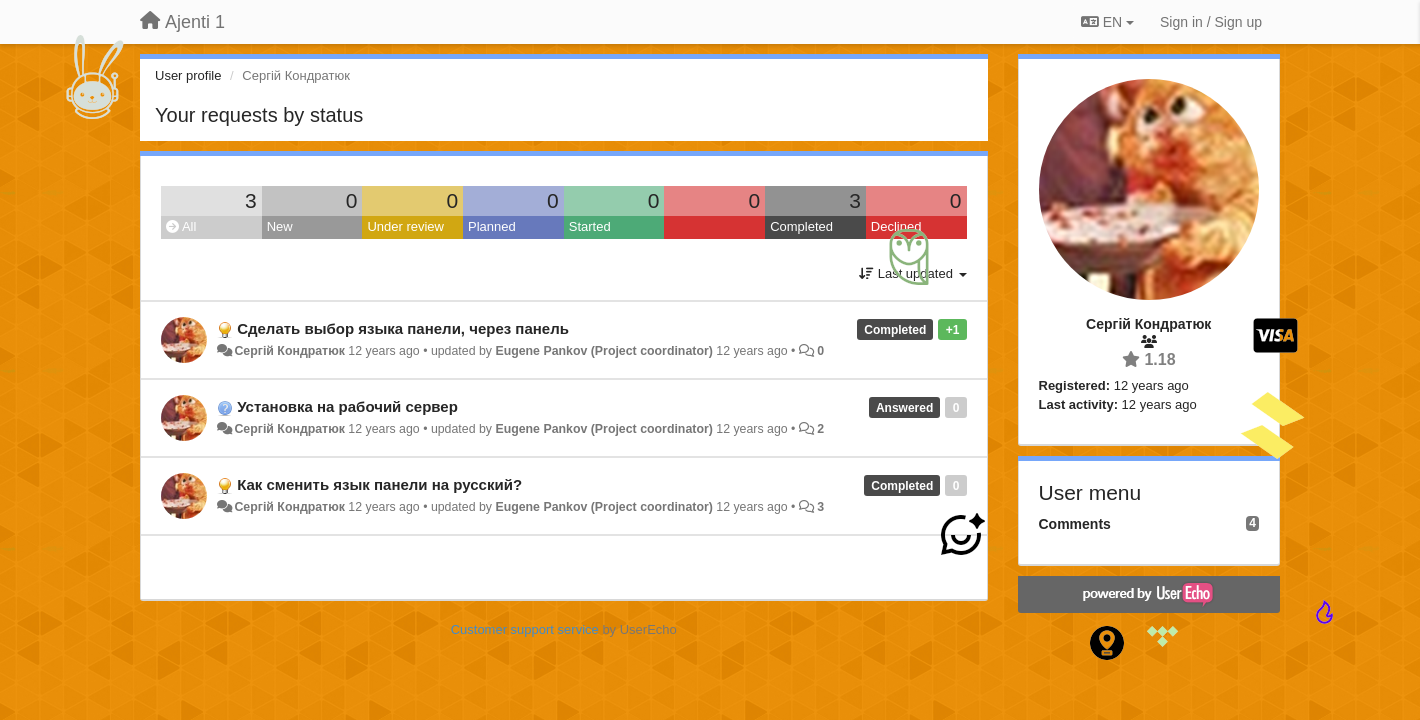 Image resolution: width=1420 pixels, height=720 pixels. I want to click on view trending or hot content, so click(1324, 611).